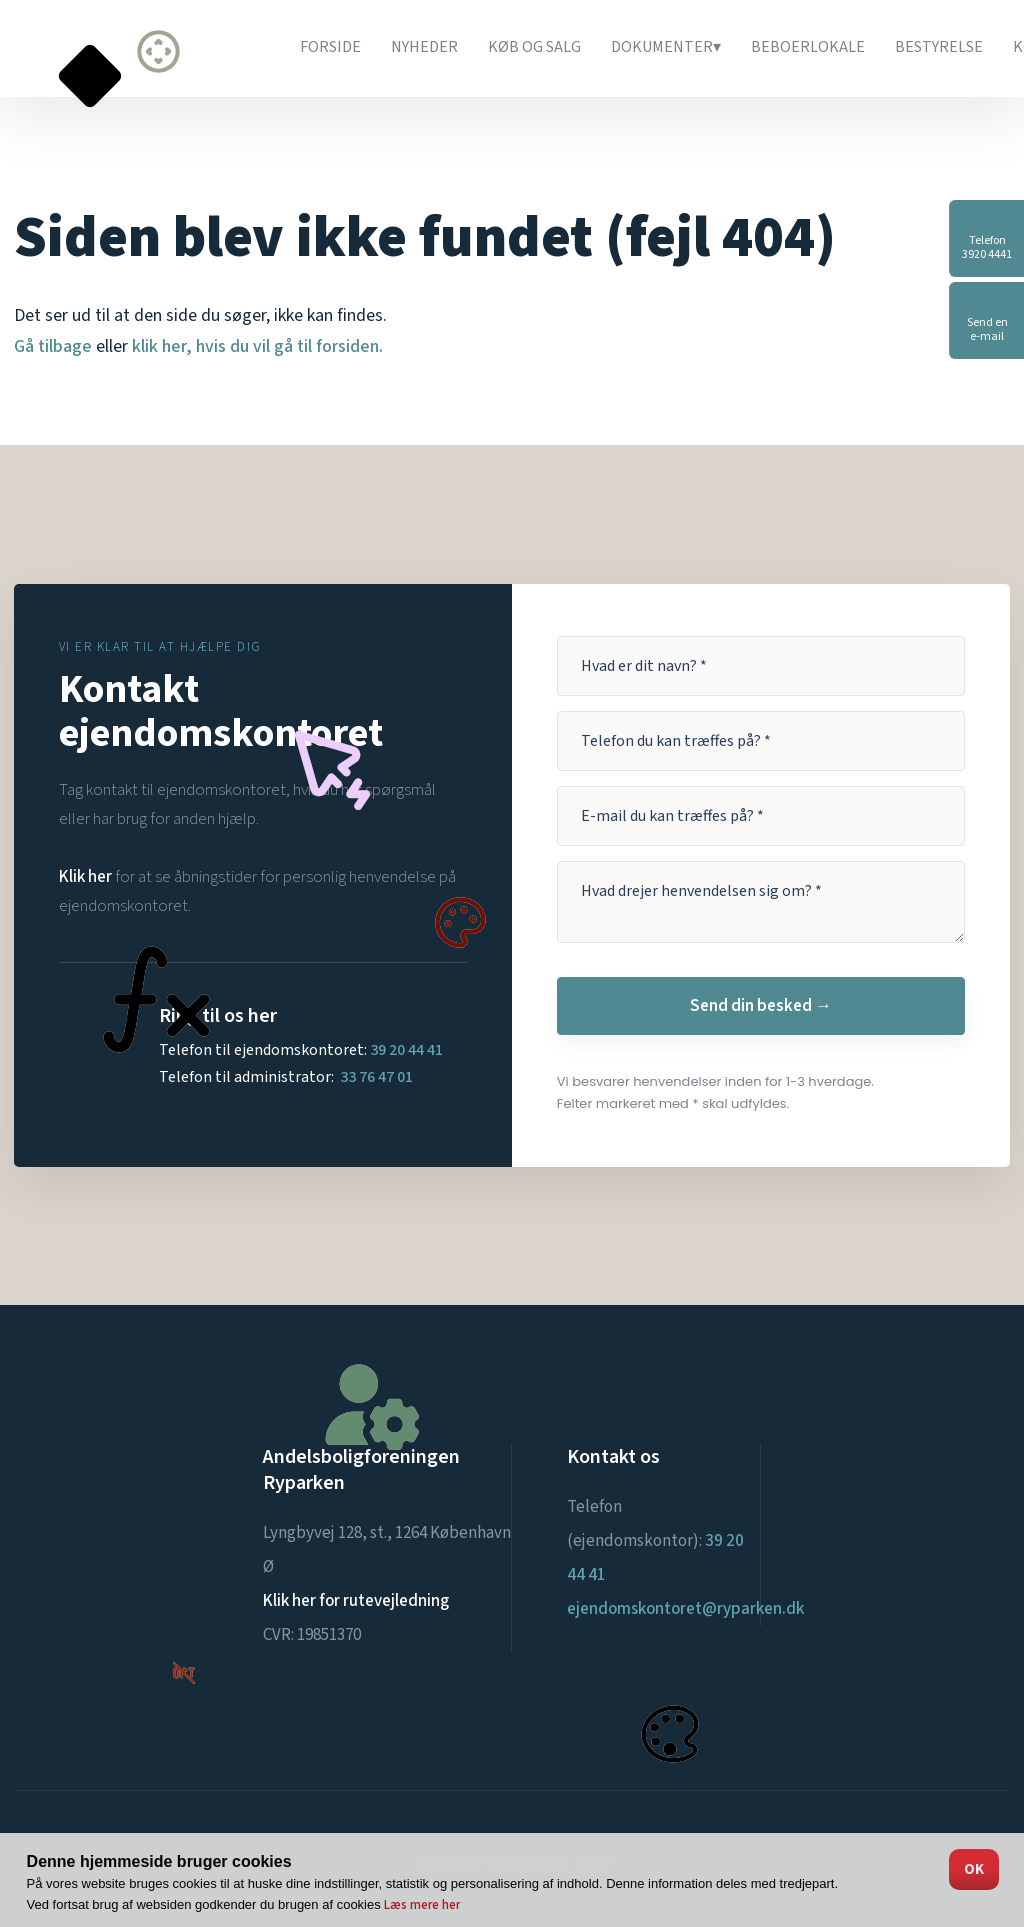 The image size is (1024, 1927). I want to click on indicates premium or pro membership status, so click(90, 76).